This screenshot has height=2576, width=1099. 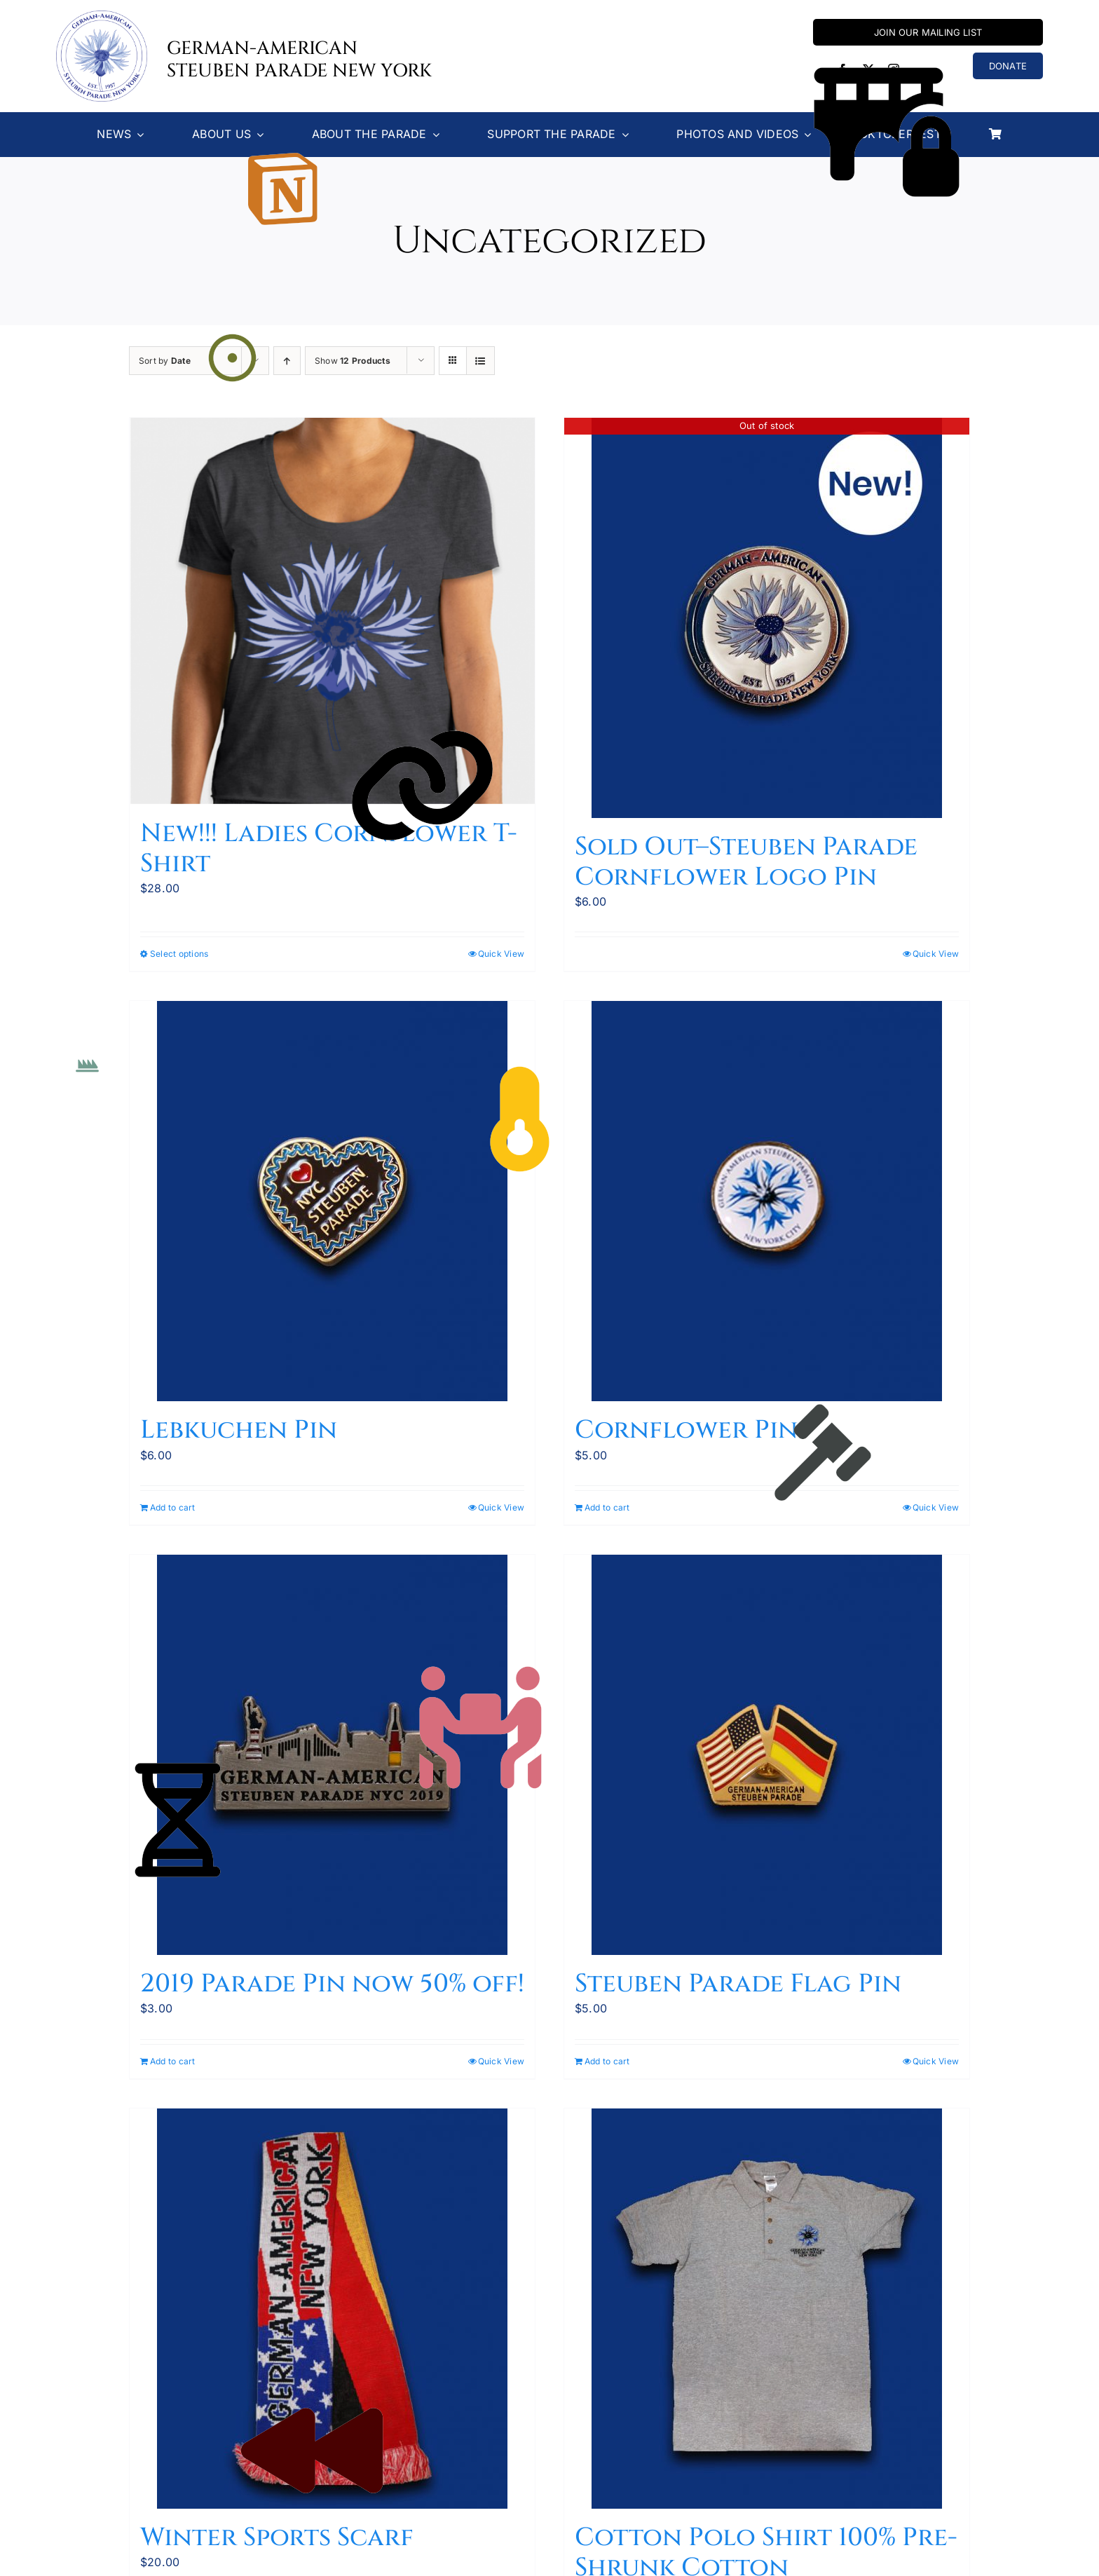 What do you see at coordinates (519, 1119) in the screenshot?
I see `indicates low temperature reading` at bounding box center [519, 1119].